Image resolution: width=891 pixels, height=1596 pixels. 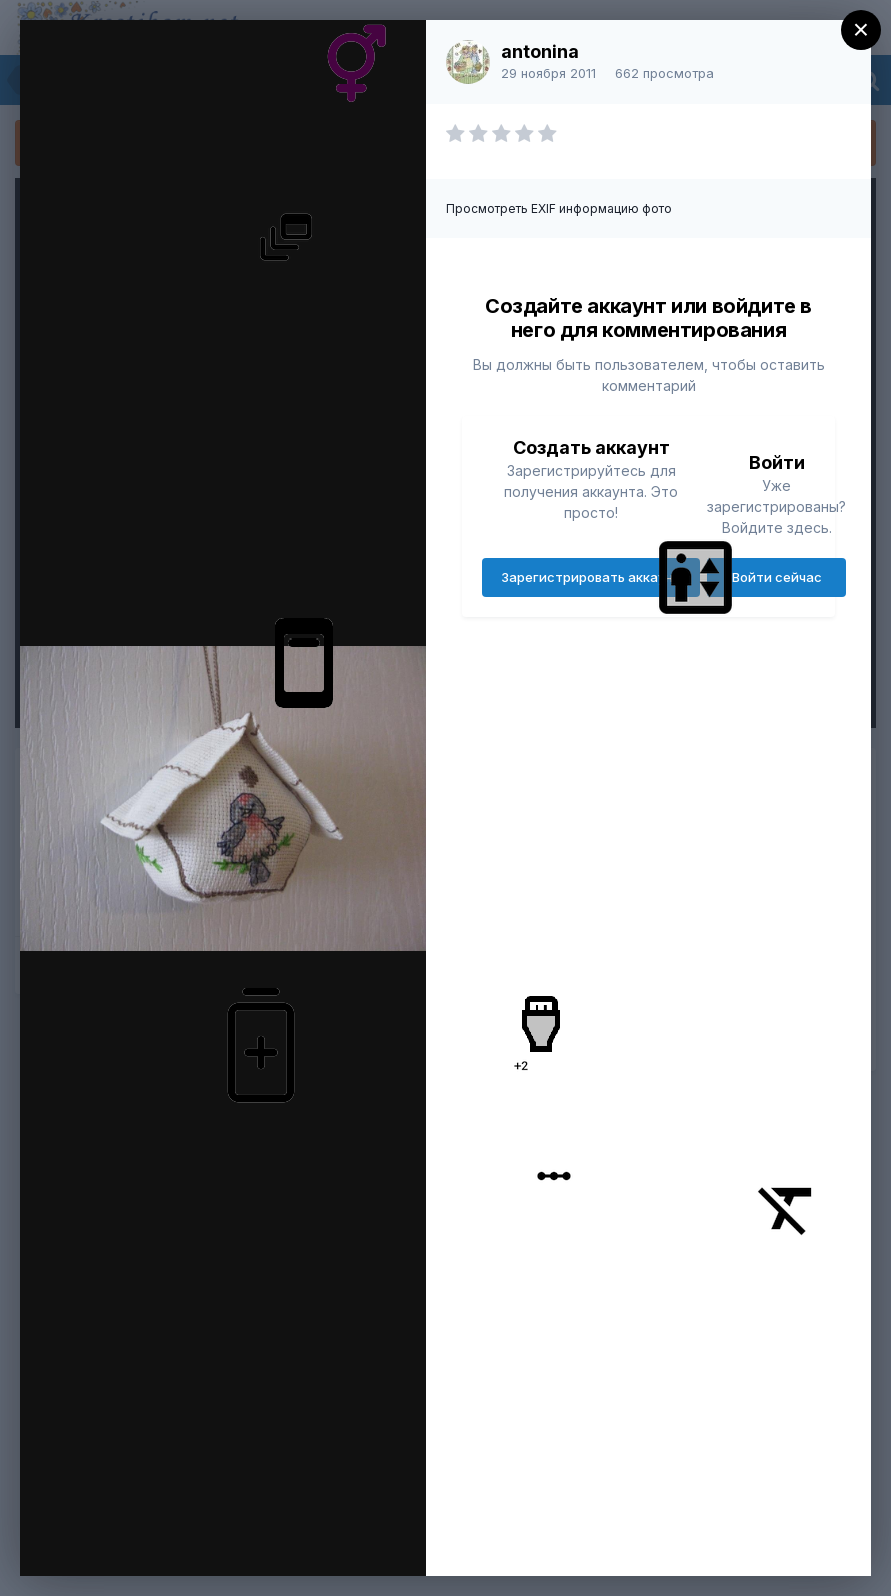 What do you see at coordinates (554, 1176) in the screenshot?
I see `adjust values on a linear scale or slider` at bounding box center [554, 1176].